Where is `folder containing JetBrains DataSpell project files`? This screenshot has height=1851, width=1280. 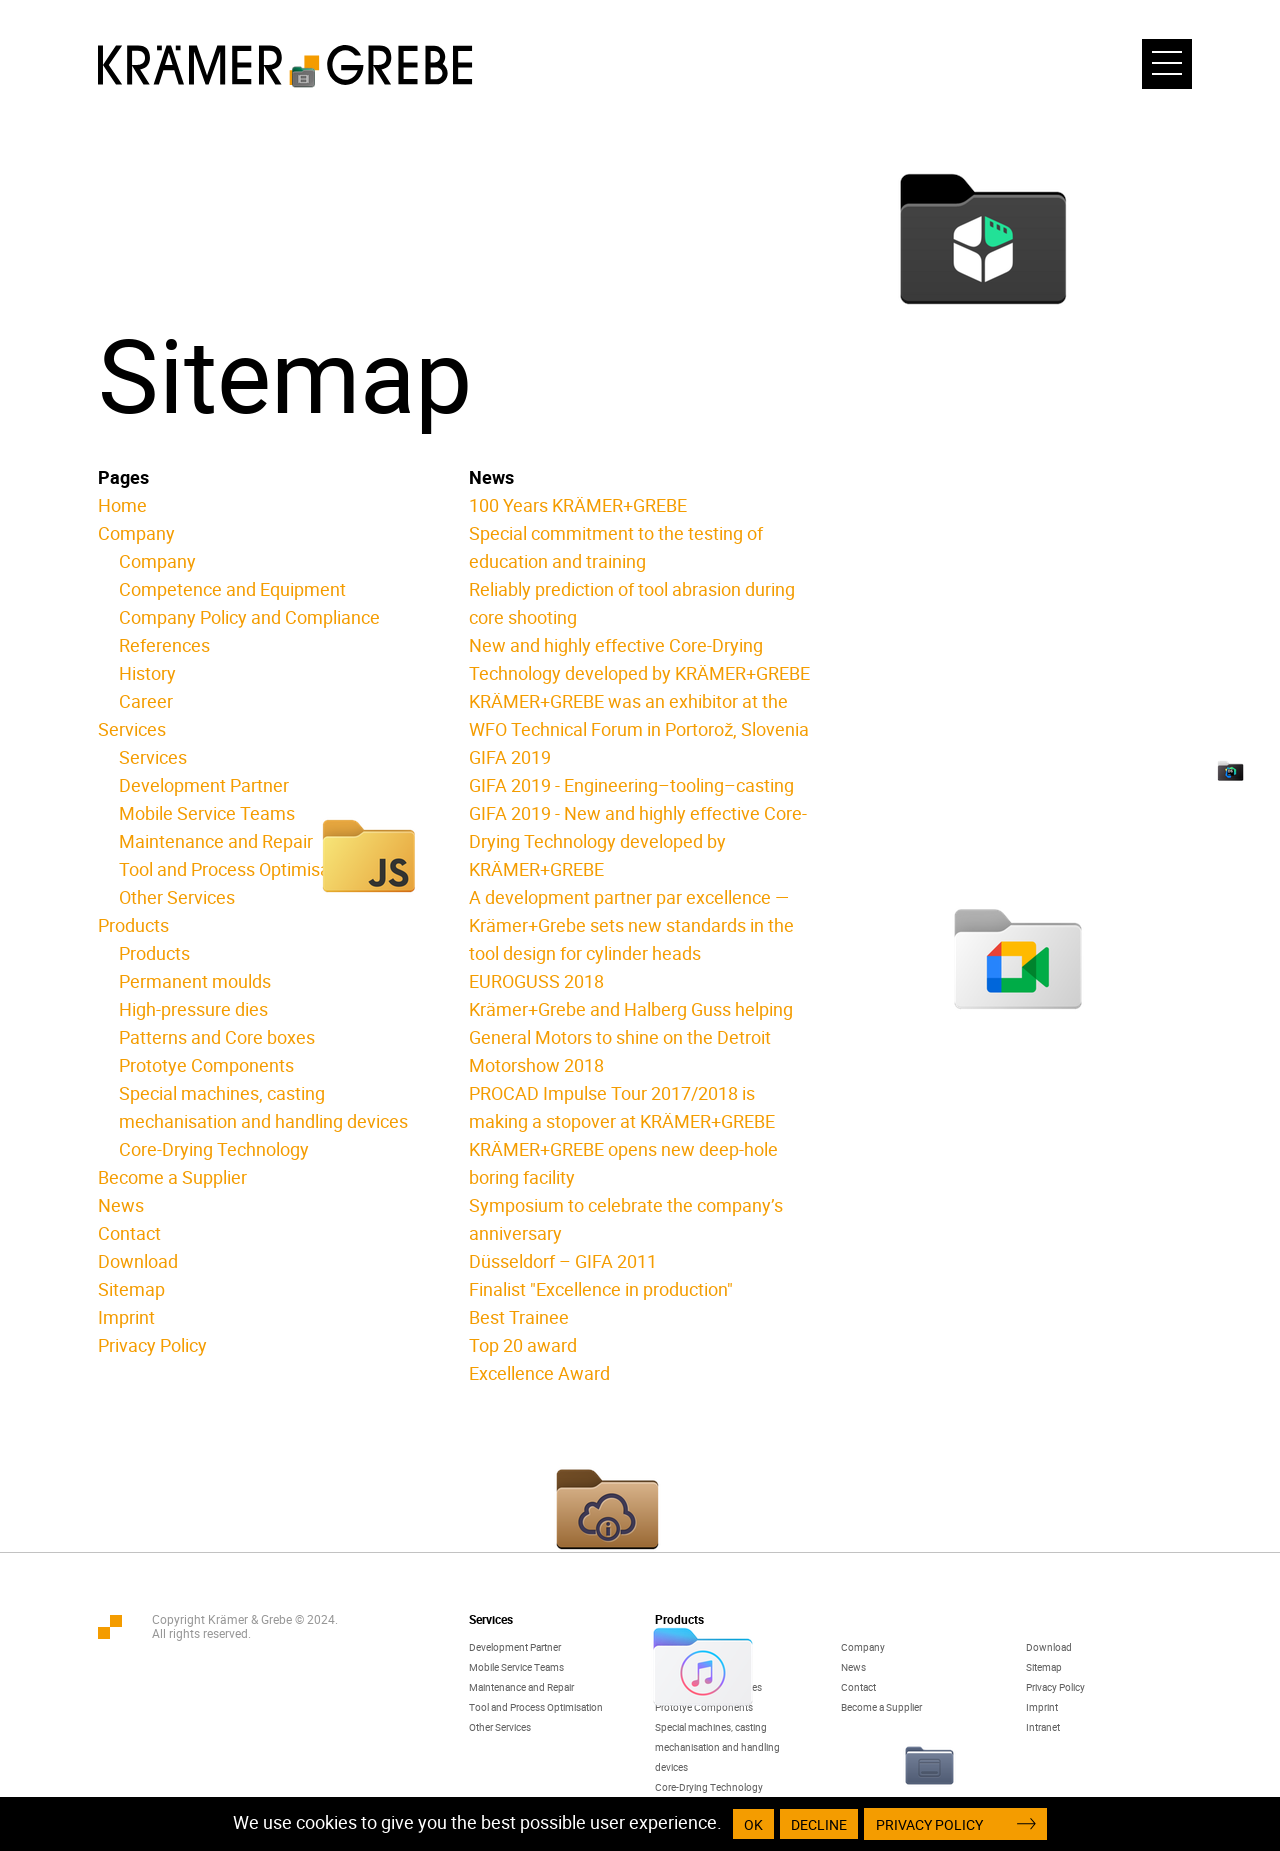
folder containing JetBrains DataSpell project files is located at coordinates (1230, 771).